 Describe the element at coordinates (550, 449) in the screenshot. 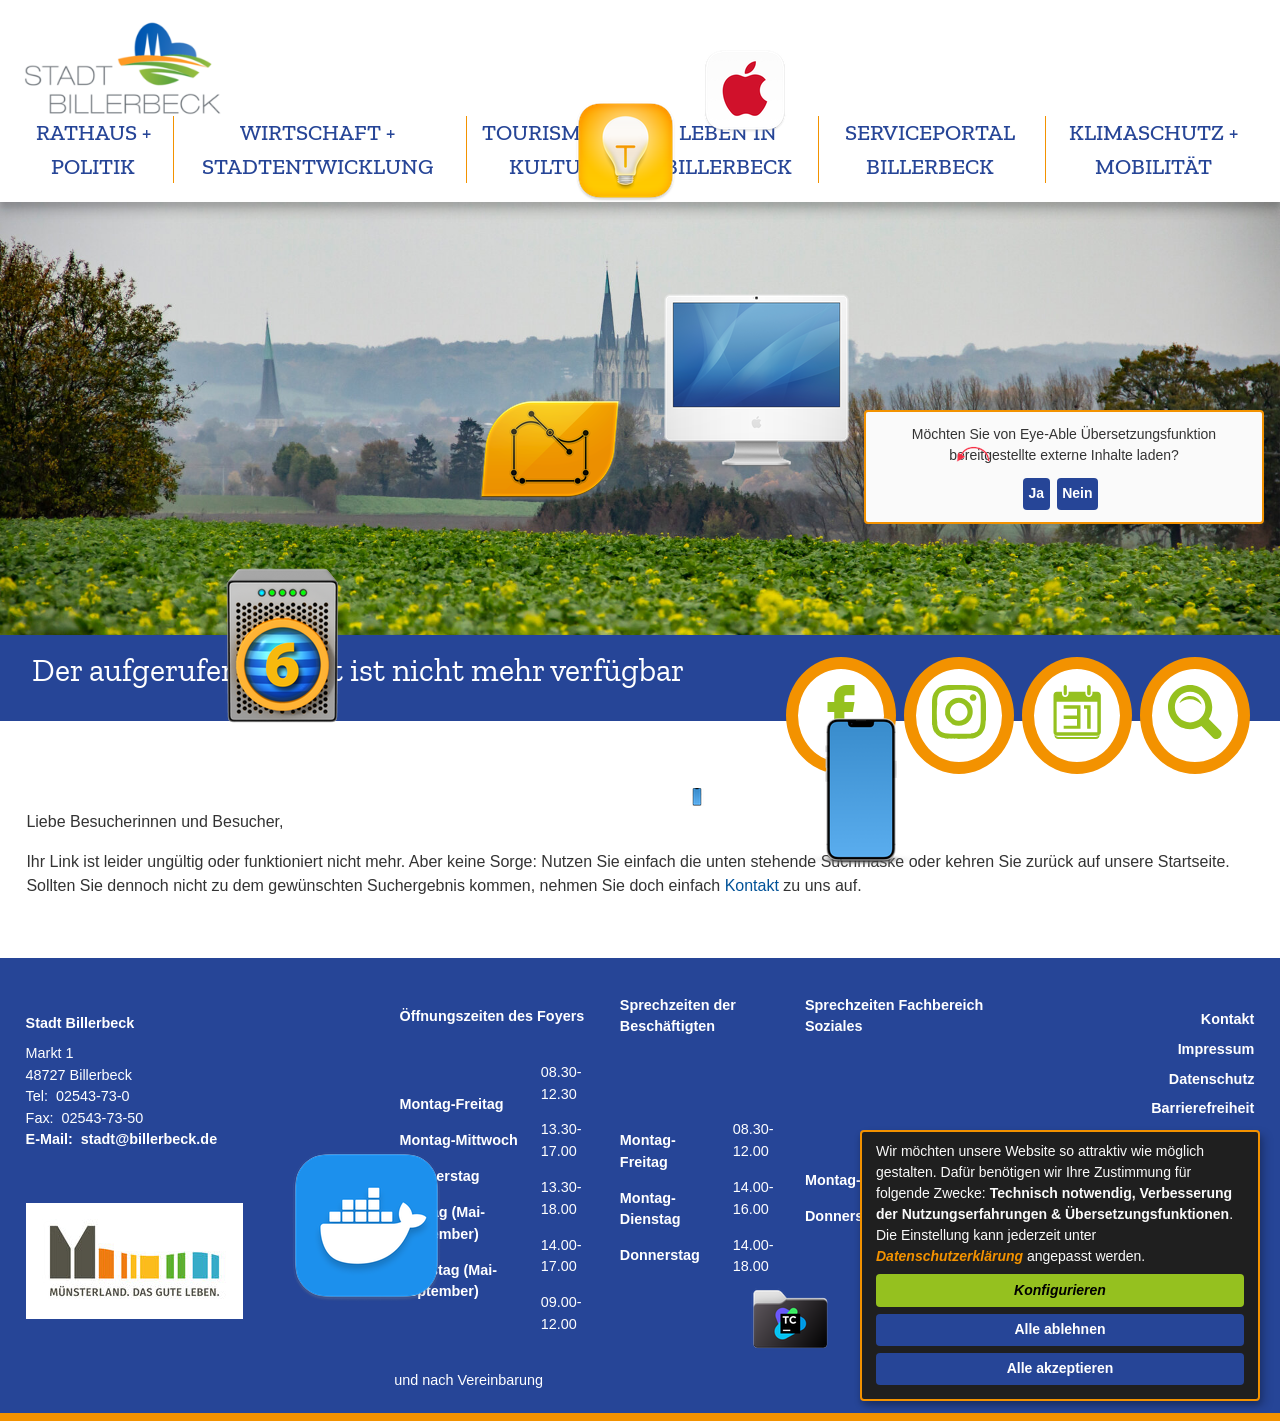

I see `access shape style library in iMovie` at that location.